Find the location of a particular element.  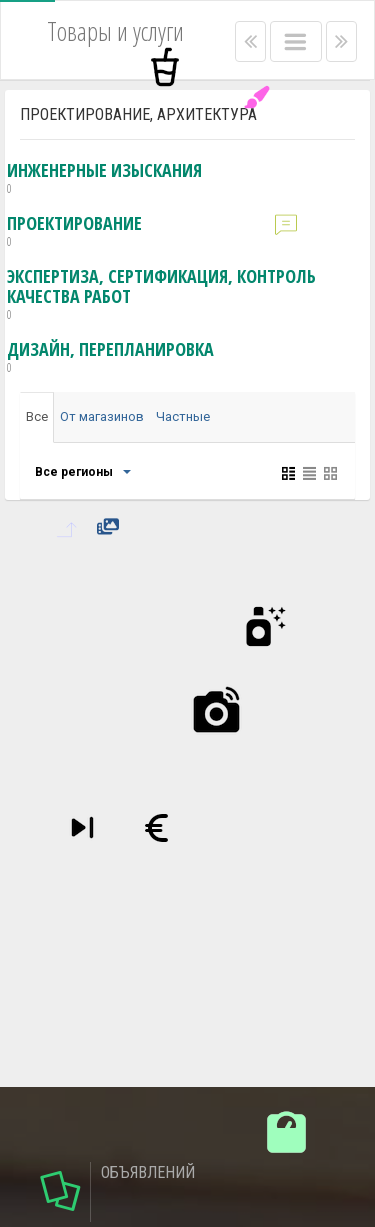

access photo and video gallery is located at coordinates (108, 527).